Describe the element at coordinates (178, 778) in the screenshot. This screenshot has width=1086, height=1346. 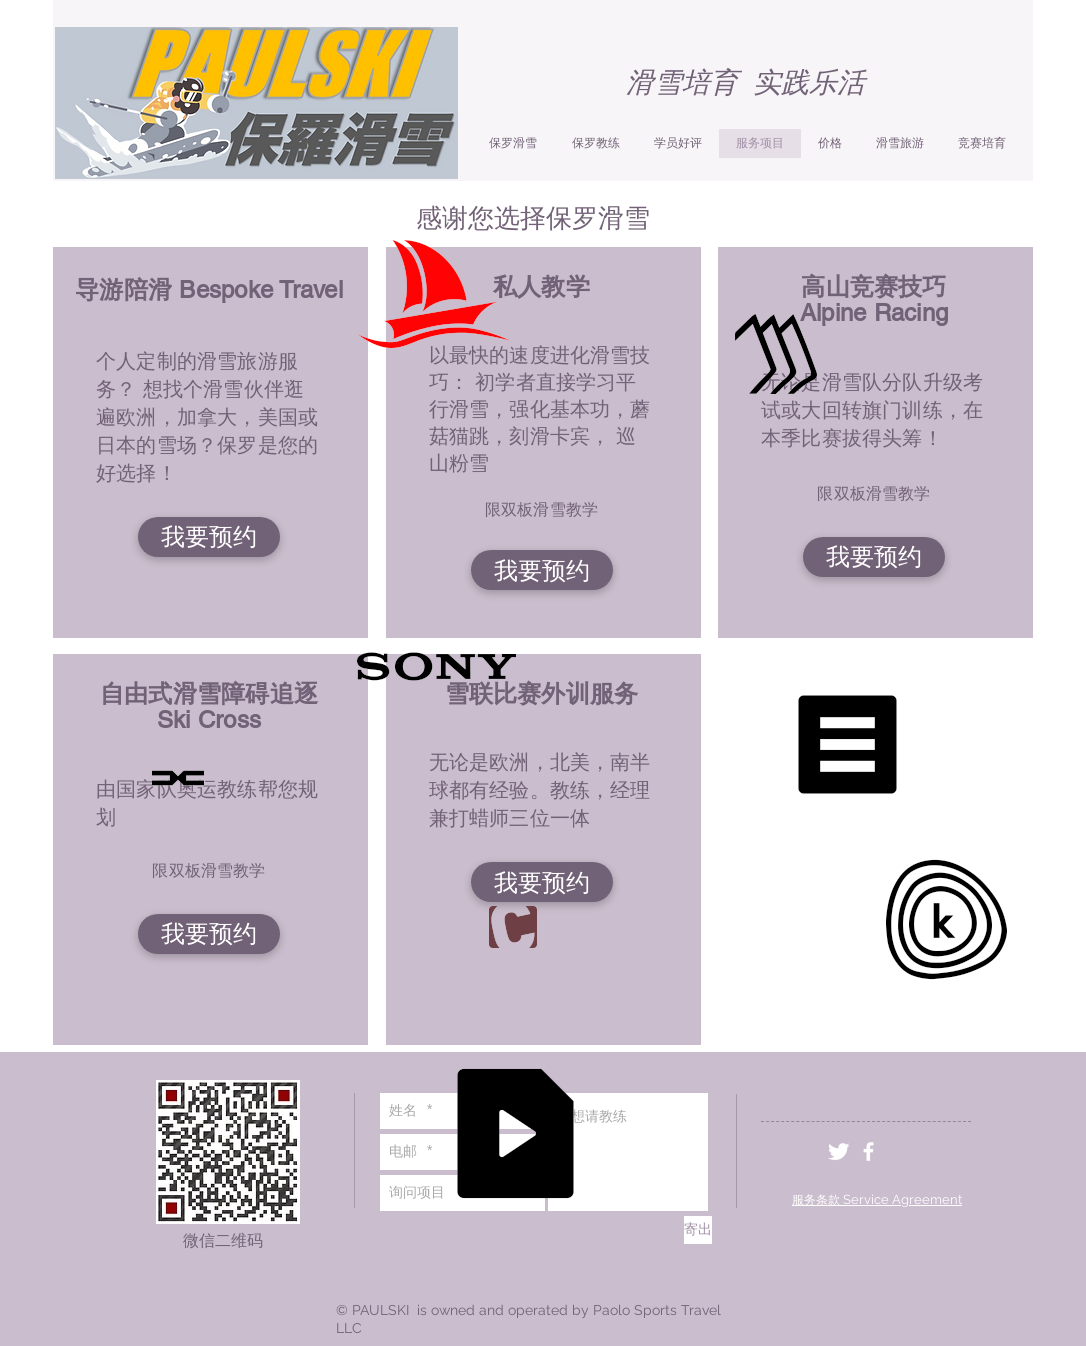
I see `dacia brand logo` at that location.